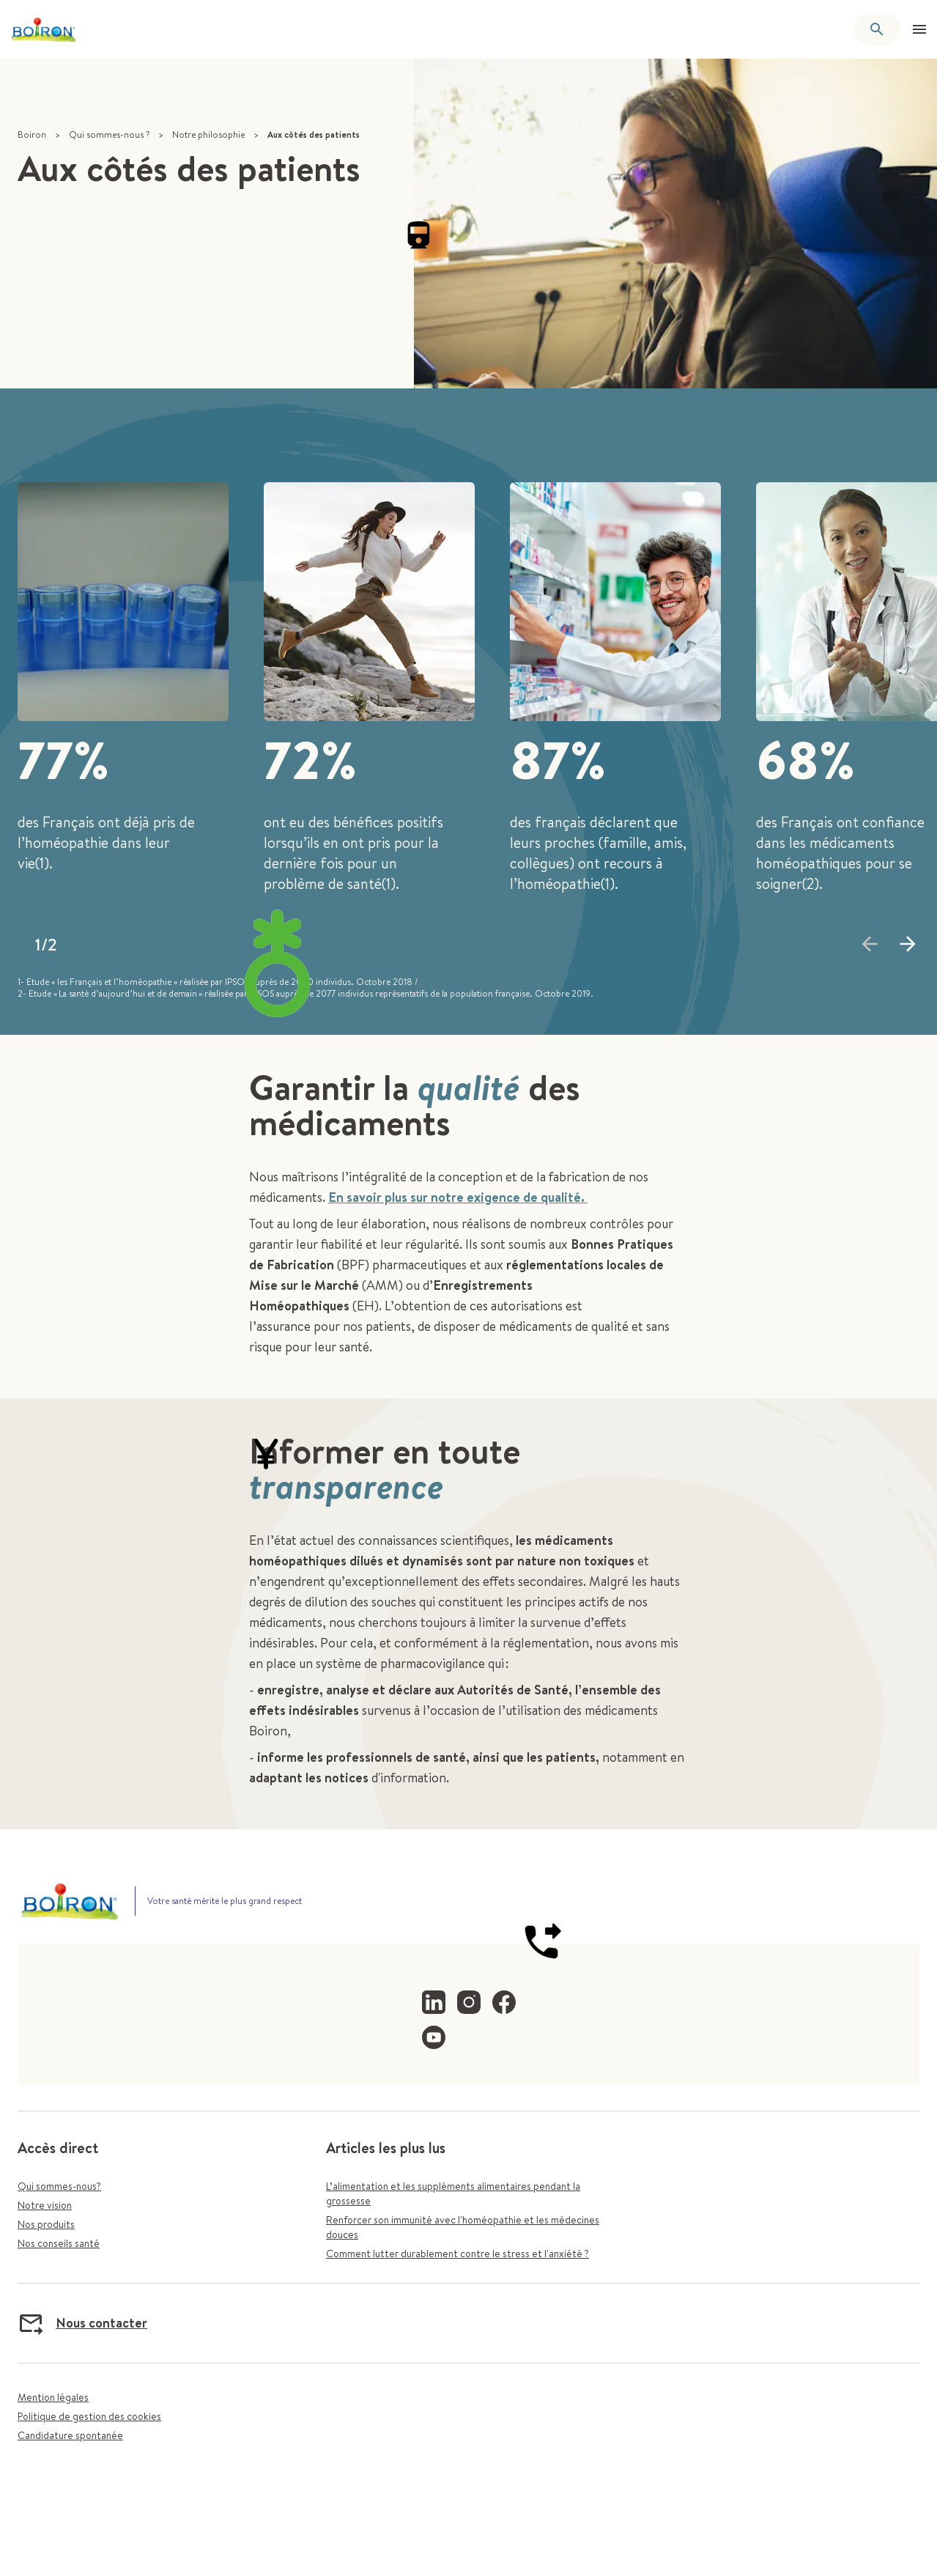 This screenshot has height=2576, width=937. Describe the element at coordinates (277, 963) in the screenshot. I see `indicates non-binary gender identity option` at that location.